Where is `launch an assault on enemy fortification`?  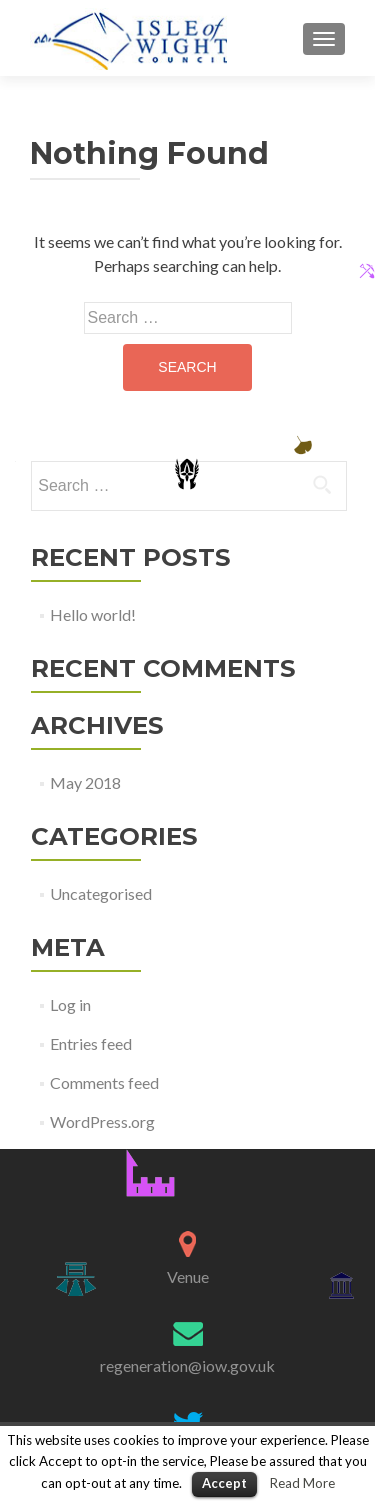 launch an assault on enemy fortification is located at coordinates (76, 1277).